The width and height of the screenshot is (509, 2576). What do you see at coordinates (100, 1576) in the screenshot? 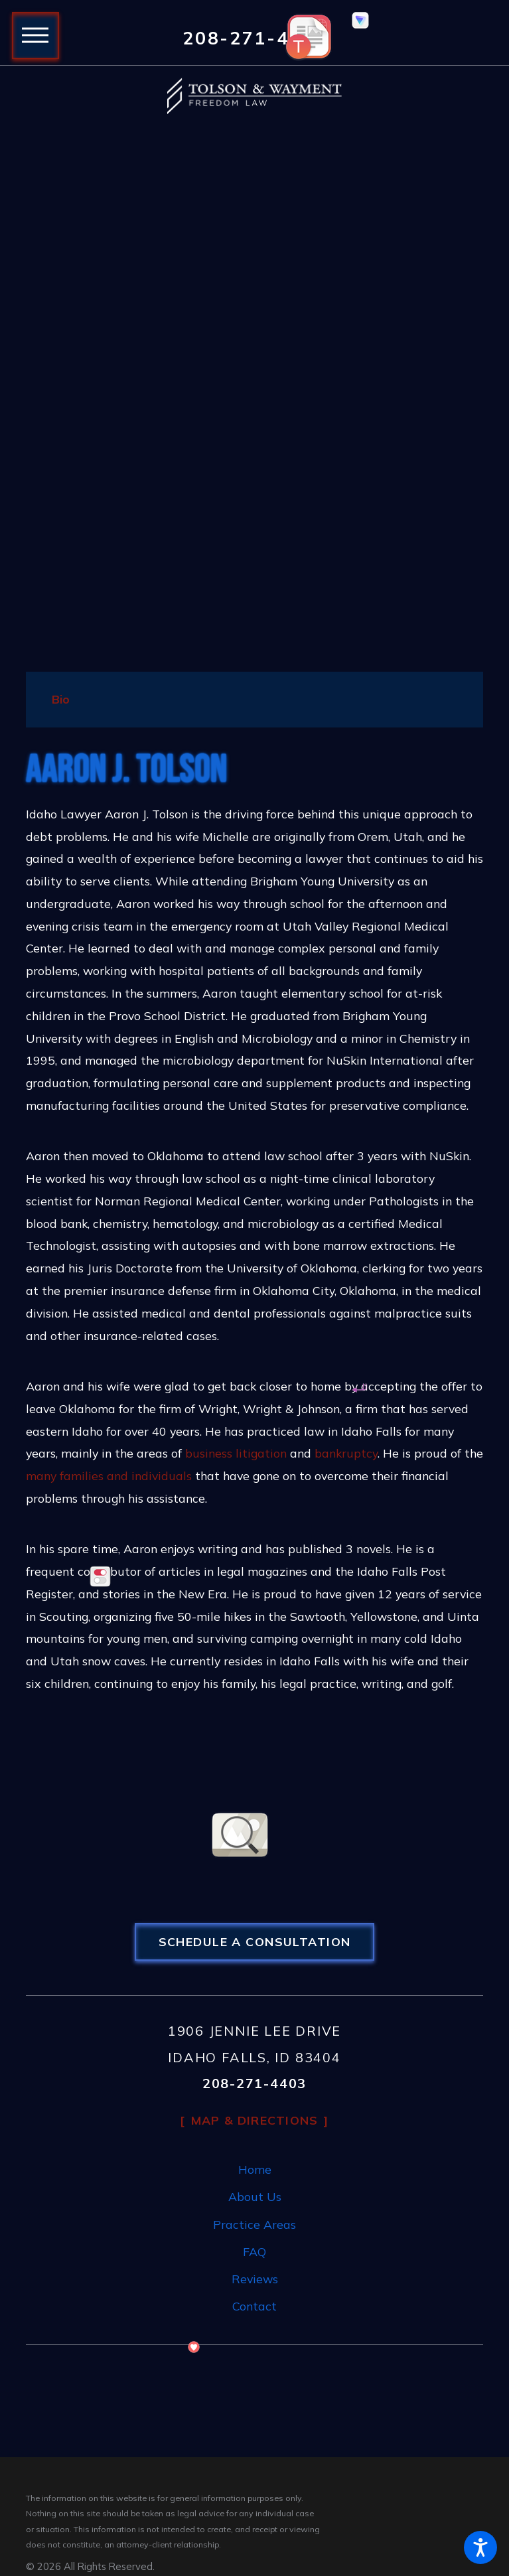
I see `open gnome tweaks to customize system settings` at bounding box center [100, 1576].